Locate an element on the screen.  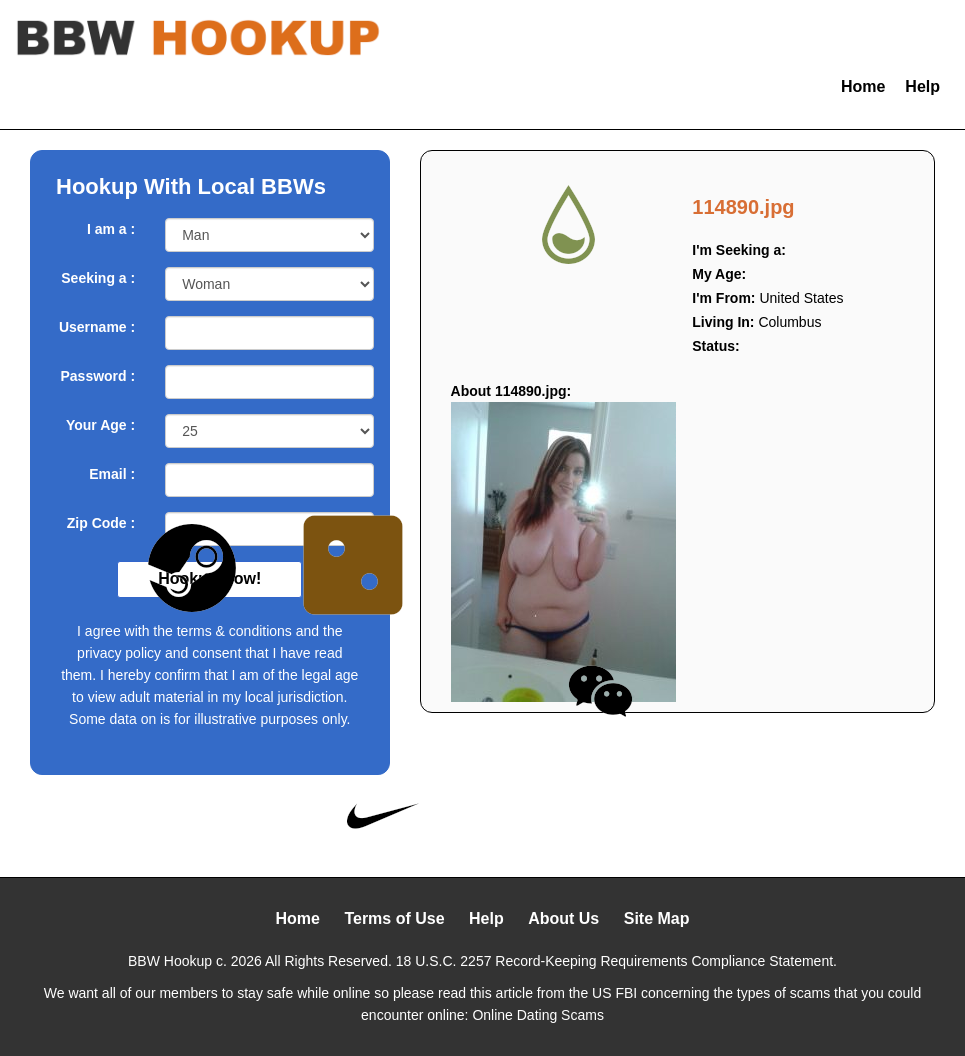
Nike brand logo is located at coordinates (383, 816).